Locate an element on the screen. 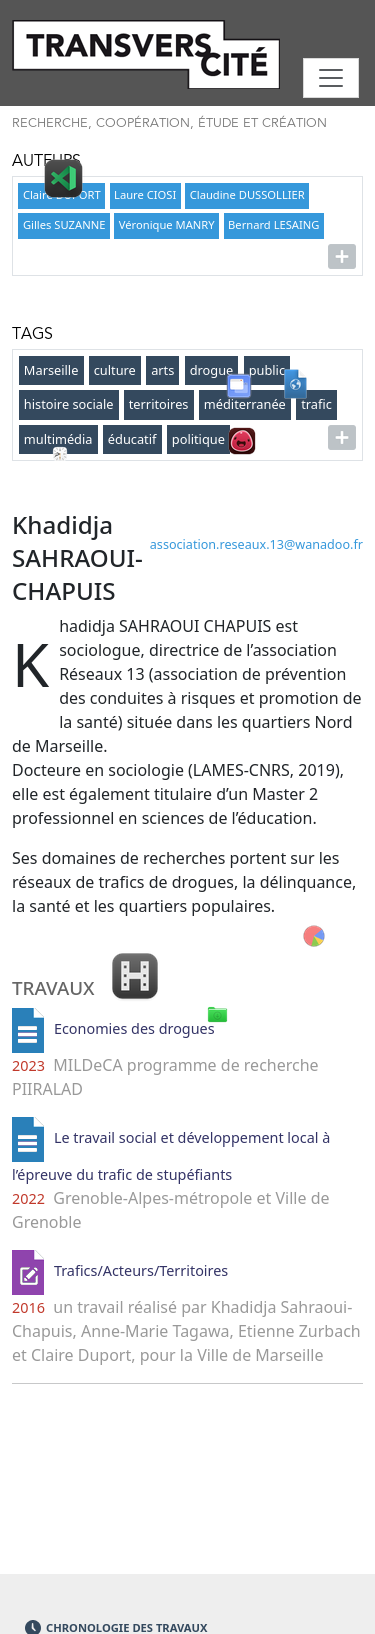 This screenshot has height=1634, width=375. open haruna media player is located at coordinates (135, 976).